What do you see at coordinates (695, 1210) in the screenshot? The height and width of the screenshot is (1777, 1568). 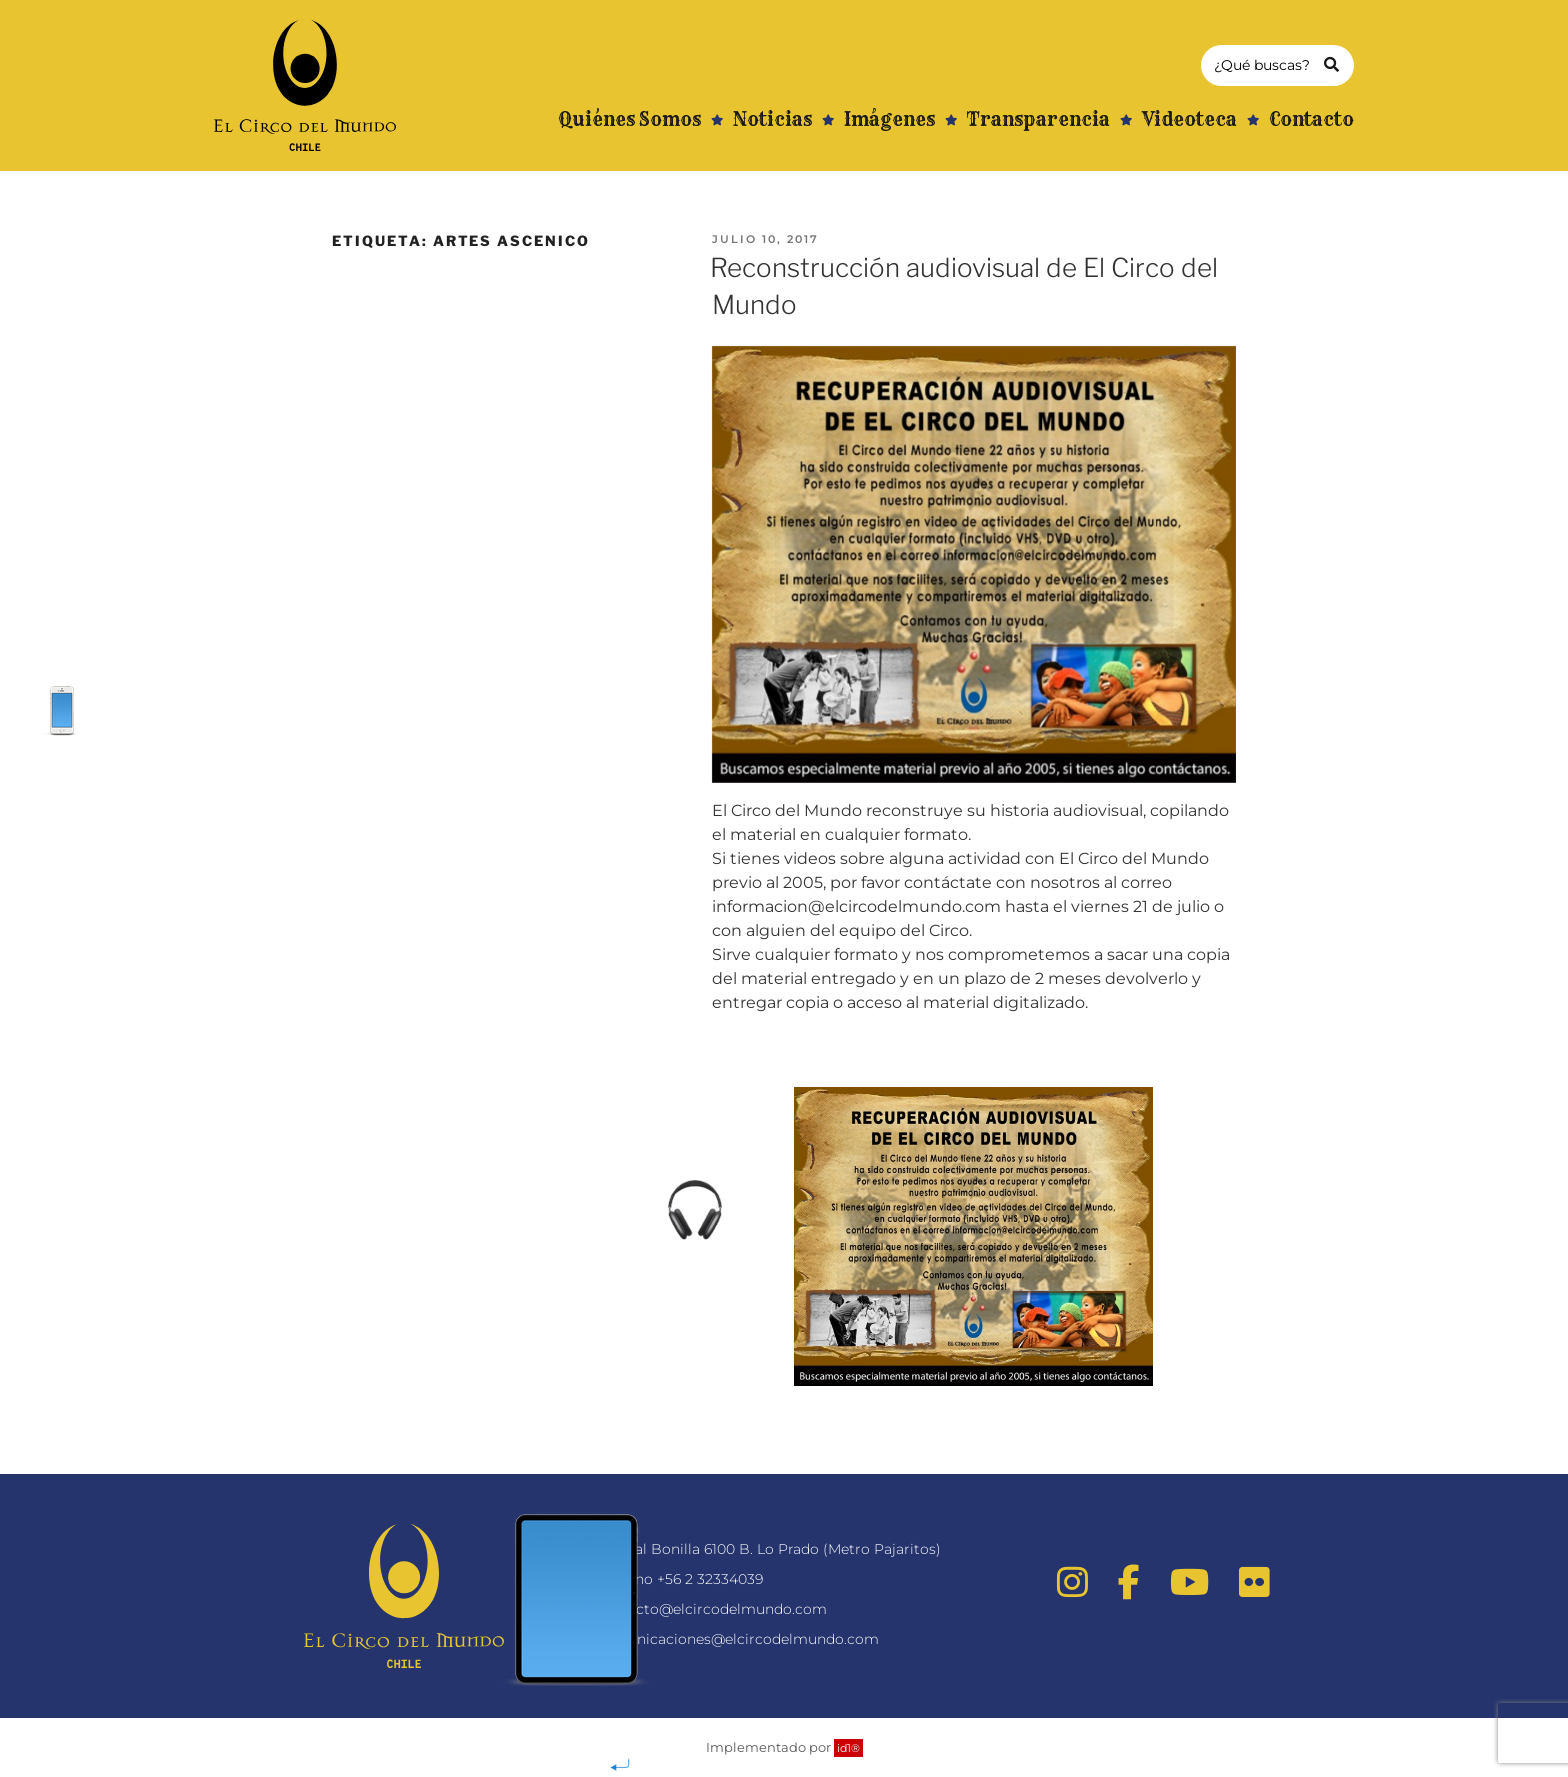 I see `connect bluetooth headphones` at bounding box center [695, 1210].